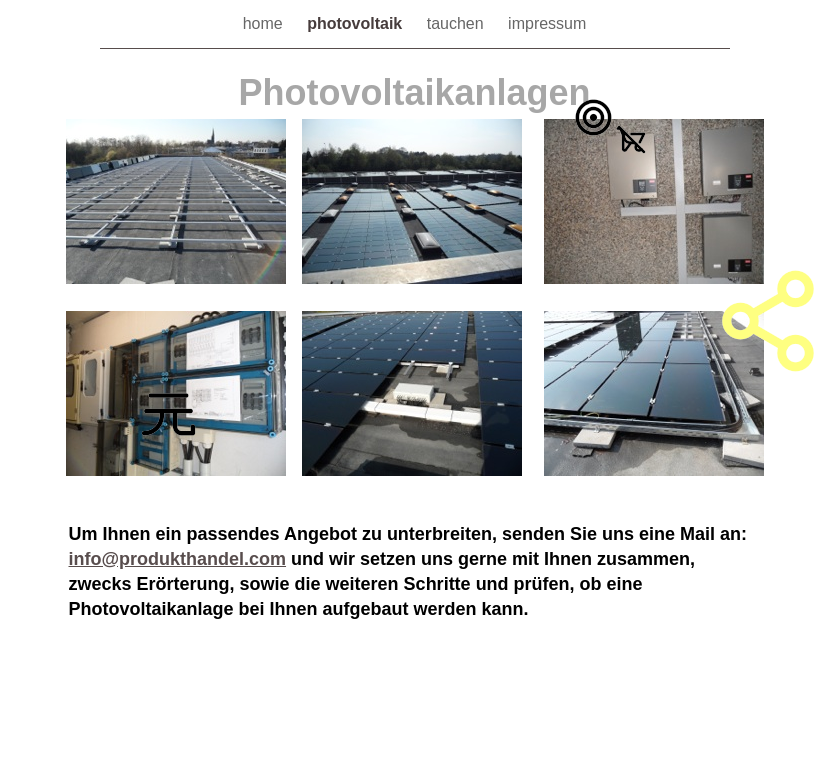 This screenshot has width=829, height=777. I want to click on set a goal or target, so click(593, 117).